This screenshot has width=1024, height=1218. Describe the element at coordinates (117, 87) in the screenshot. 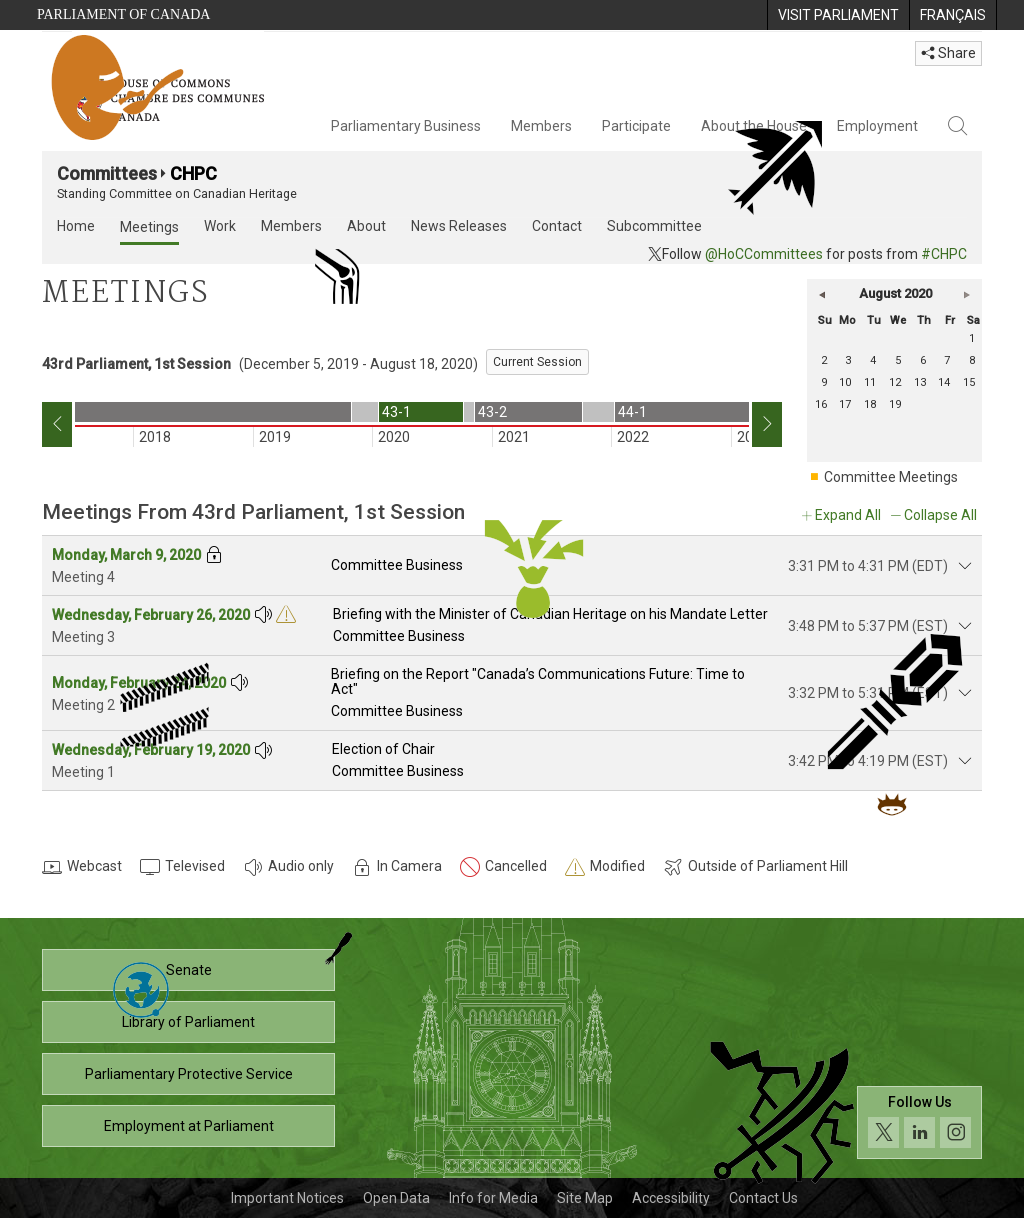

I see `indicates eating or mealtime activity` at that location.